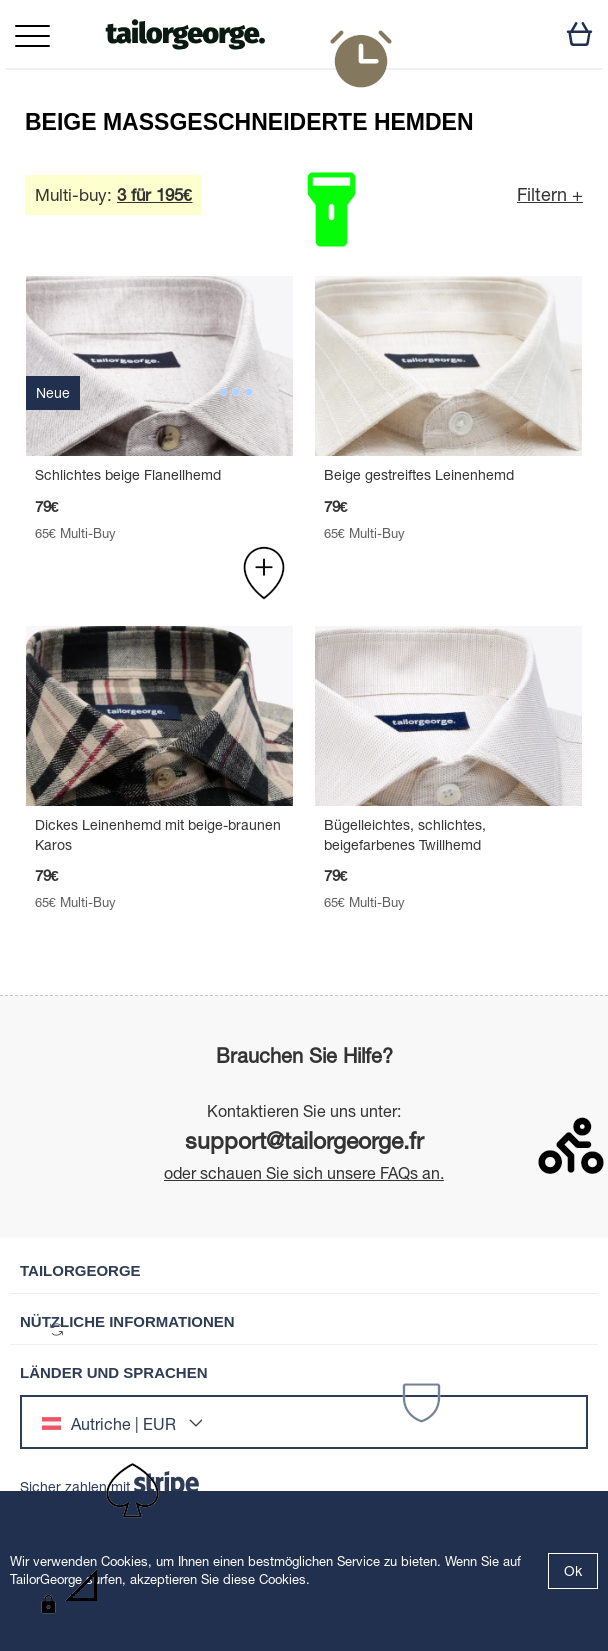  Describe the element at coordinates (236, 392) in the screenshot. I see `open more options menu` at that location.